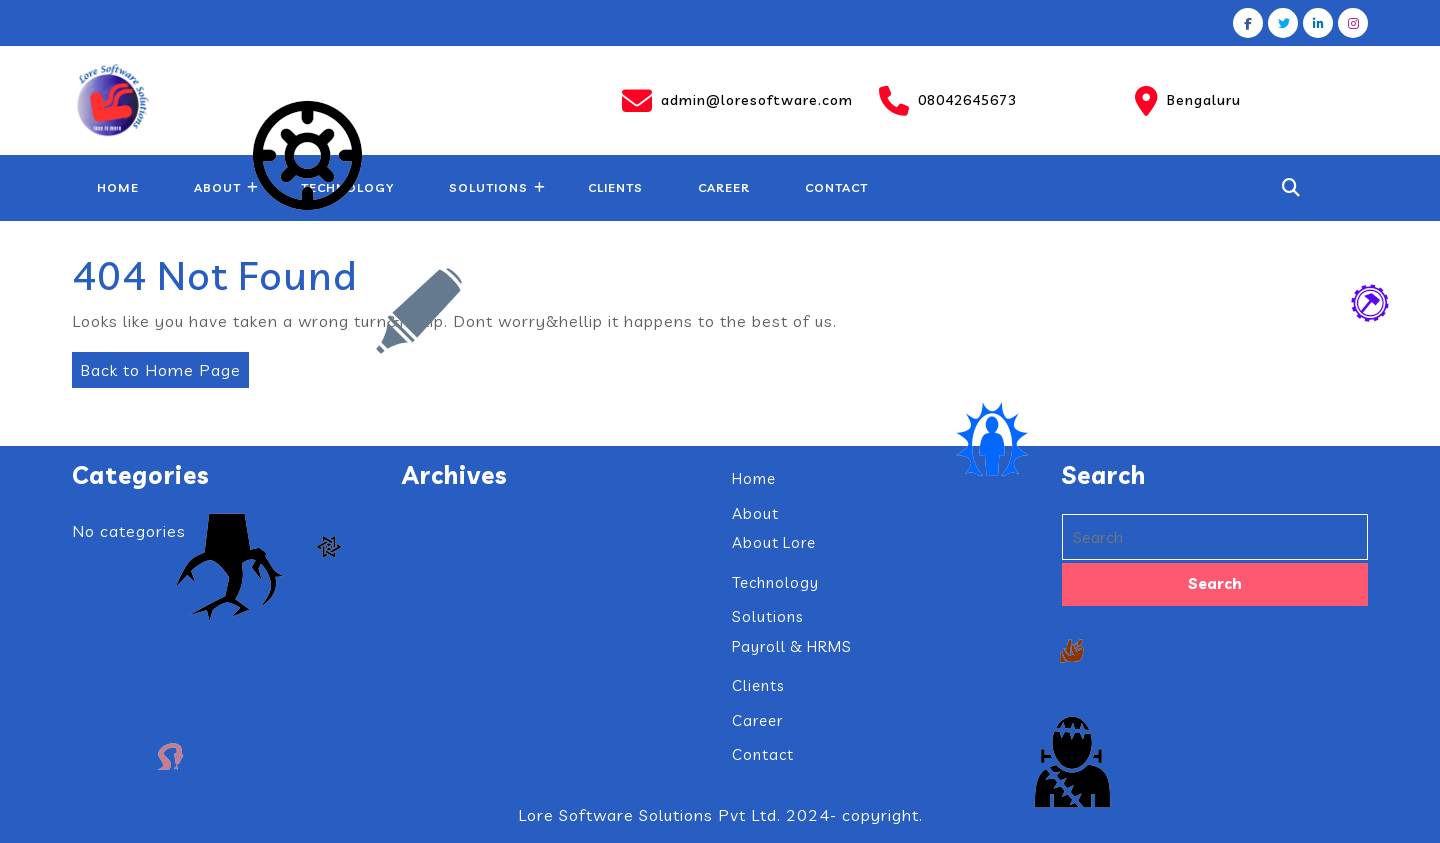 The height and width of the screenshot is (843, 1440). Describe the element at coordinates (1072, 651) in the screenshot. I see `sloth character or mascot icon` at that location.